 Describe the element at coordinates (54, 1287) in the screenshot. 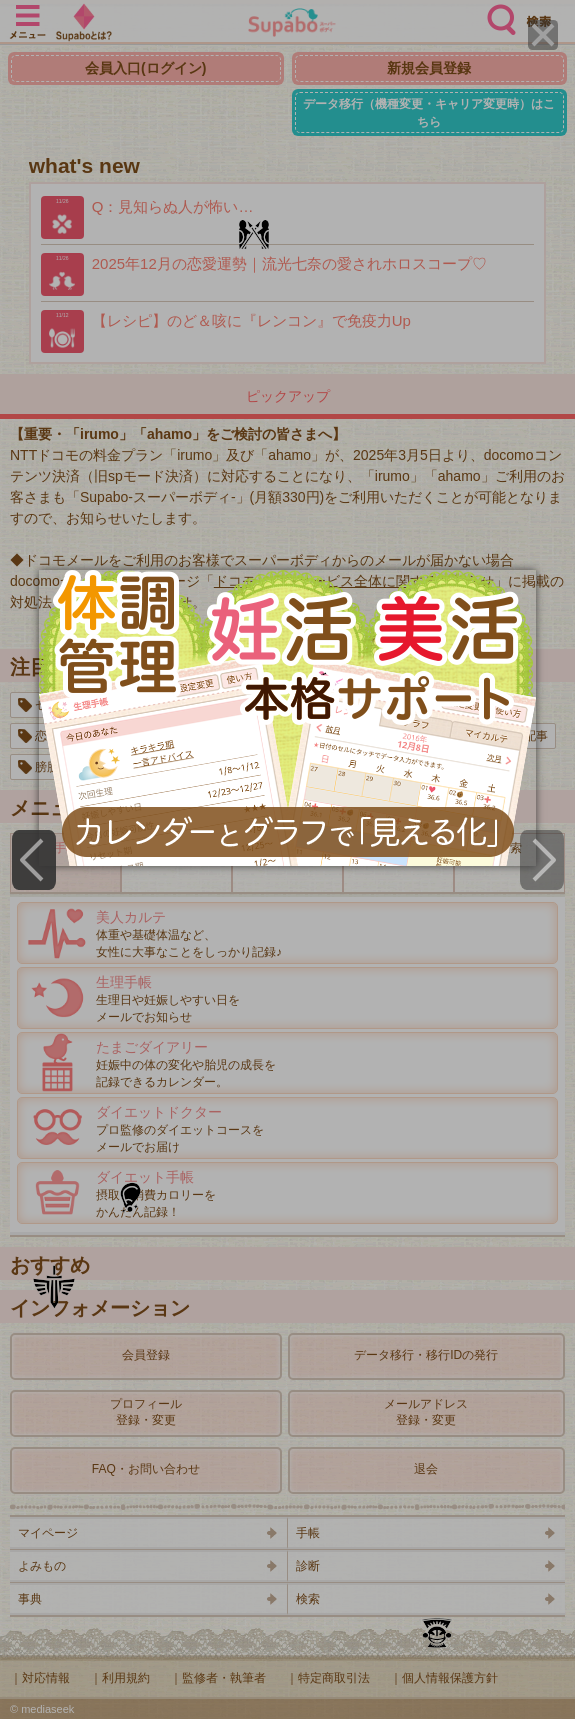

I see `equip or select a weapon in a game inventory` at that location.